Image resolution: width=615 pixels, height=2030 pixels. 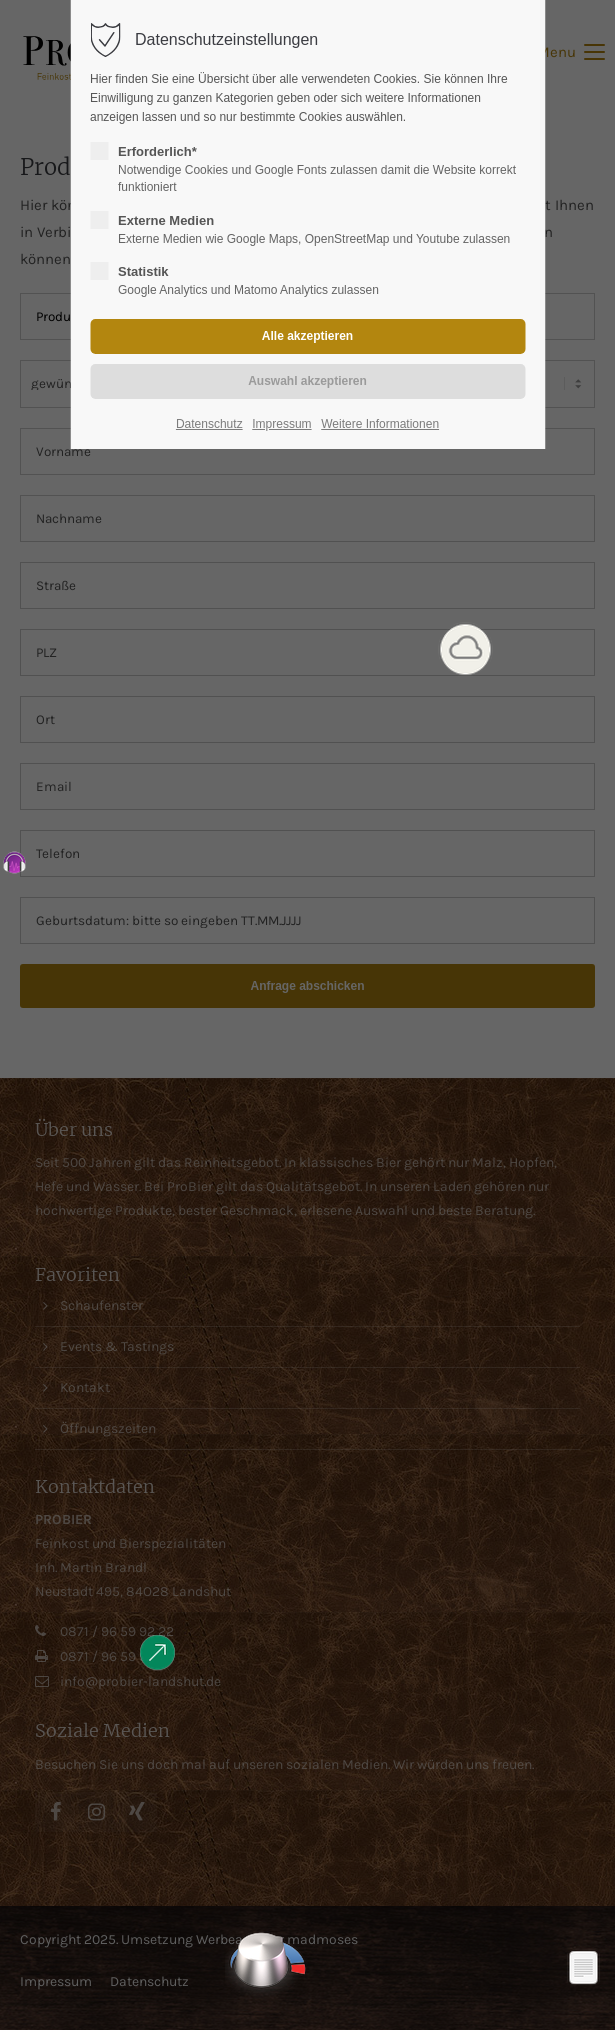 I want to click on indicates a symbolic link or shortcut to another file, so click(x=157, y=1652).